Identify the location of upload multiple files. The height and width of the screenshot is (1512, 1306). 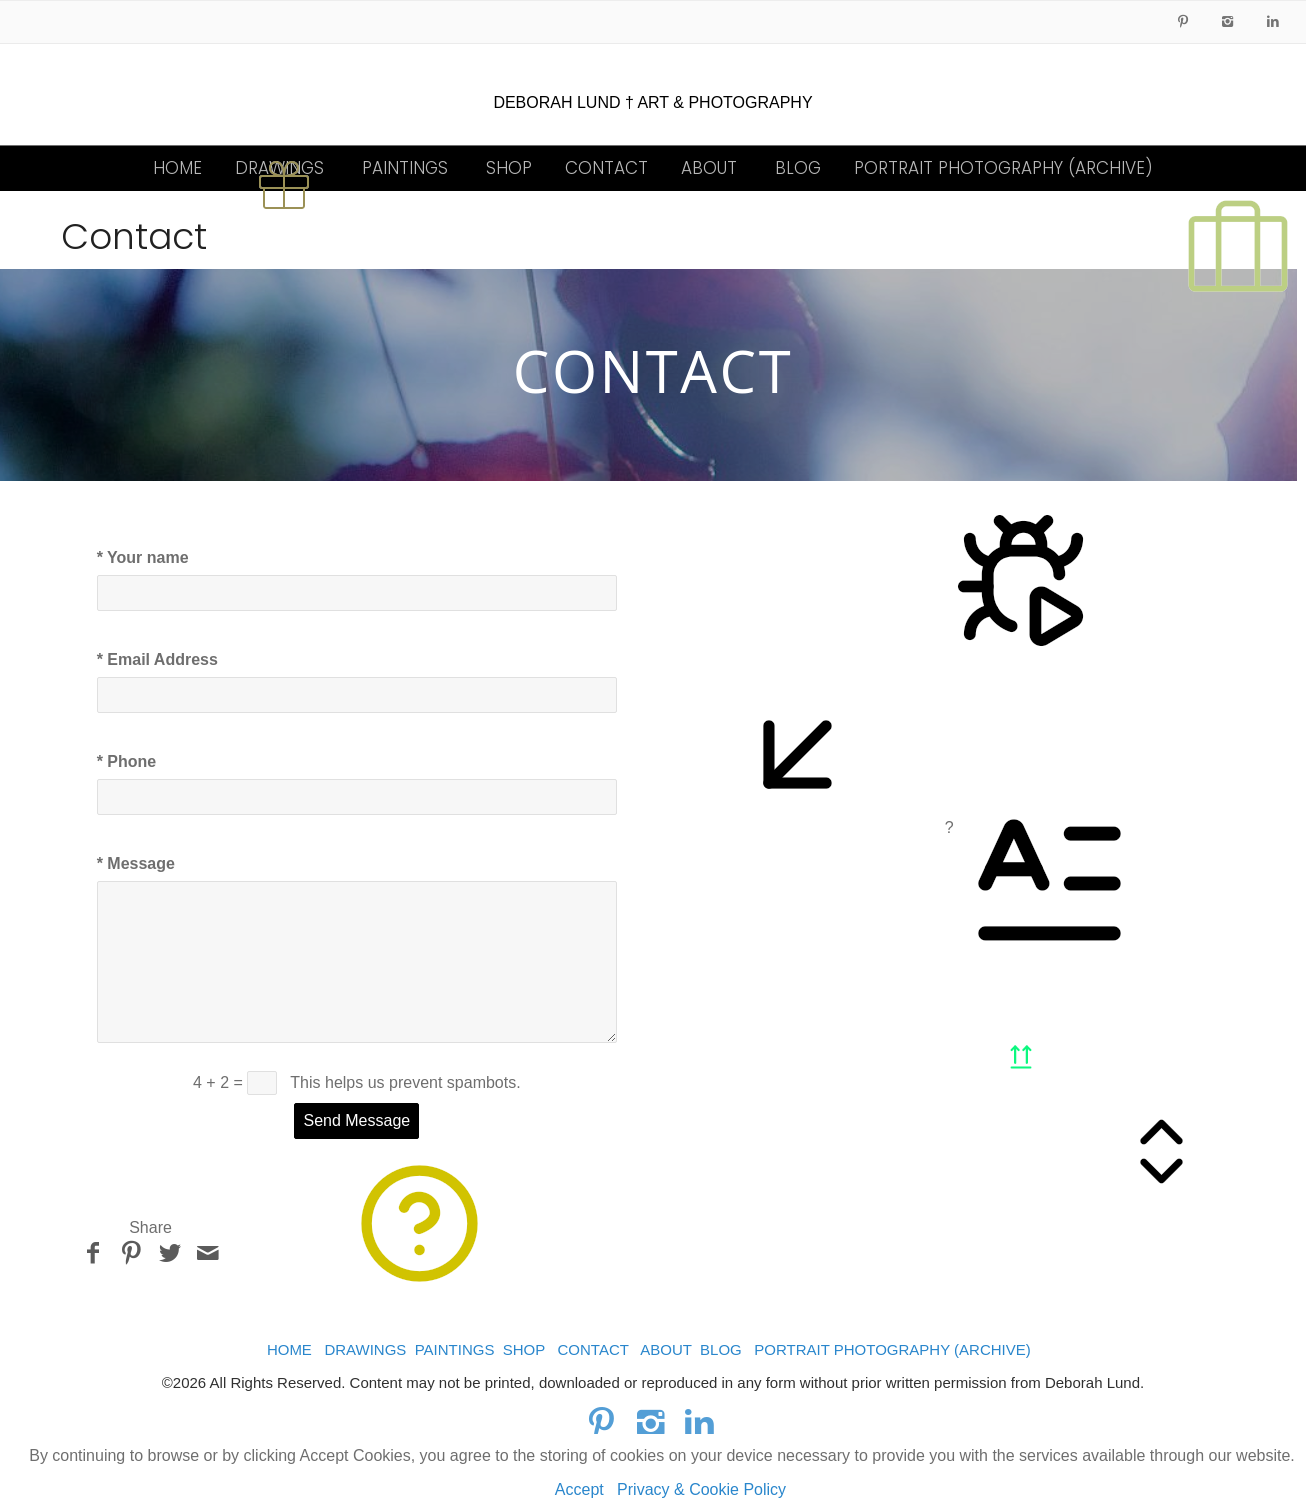
(1021, 1057).